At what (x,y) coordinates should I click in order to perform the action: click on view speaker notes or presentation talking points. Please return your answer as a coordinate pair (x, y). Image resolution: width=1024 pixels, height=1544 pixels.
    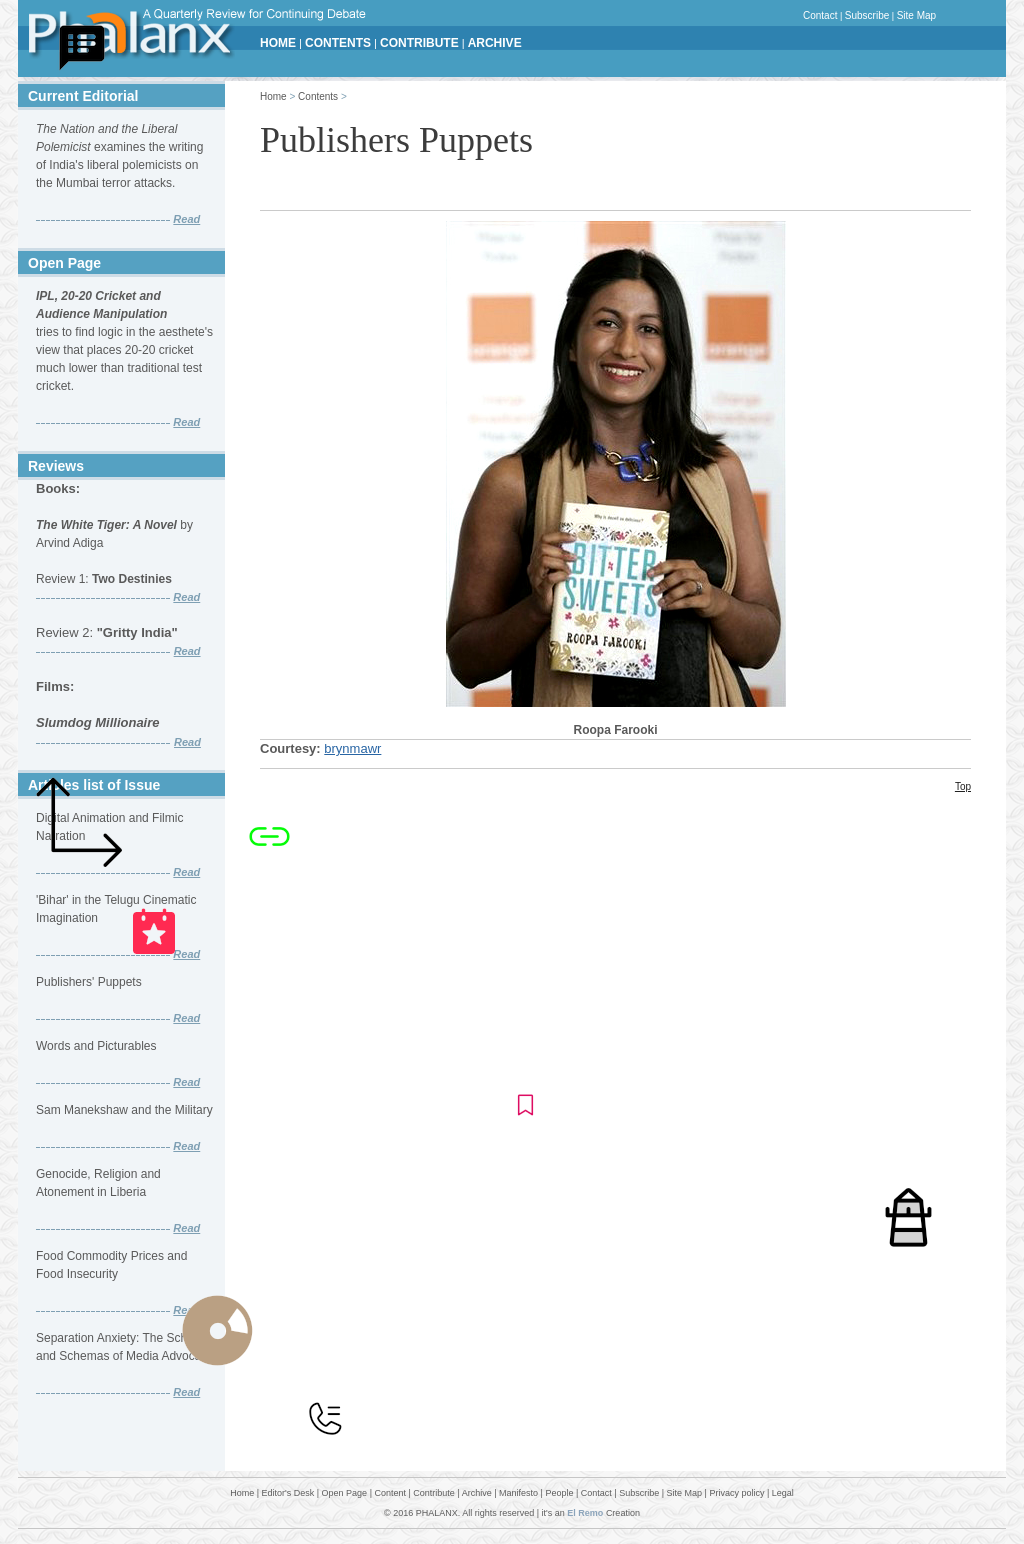
    Looking at the image, I should click on (82, 48).